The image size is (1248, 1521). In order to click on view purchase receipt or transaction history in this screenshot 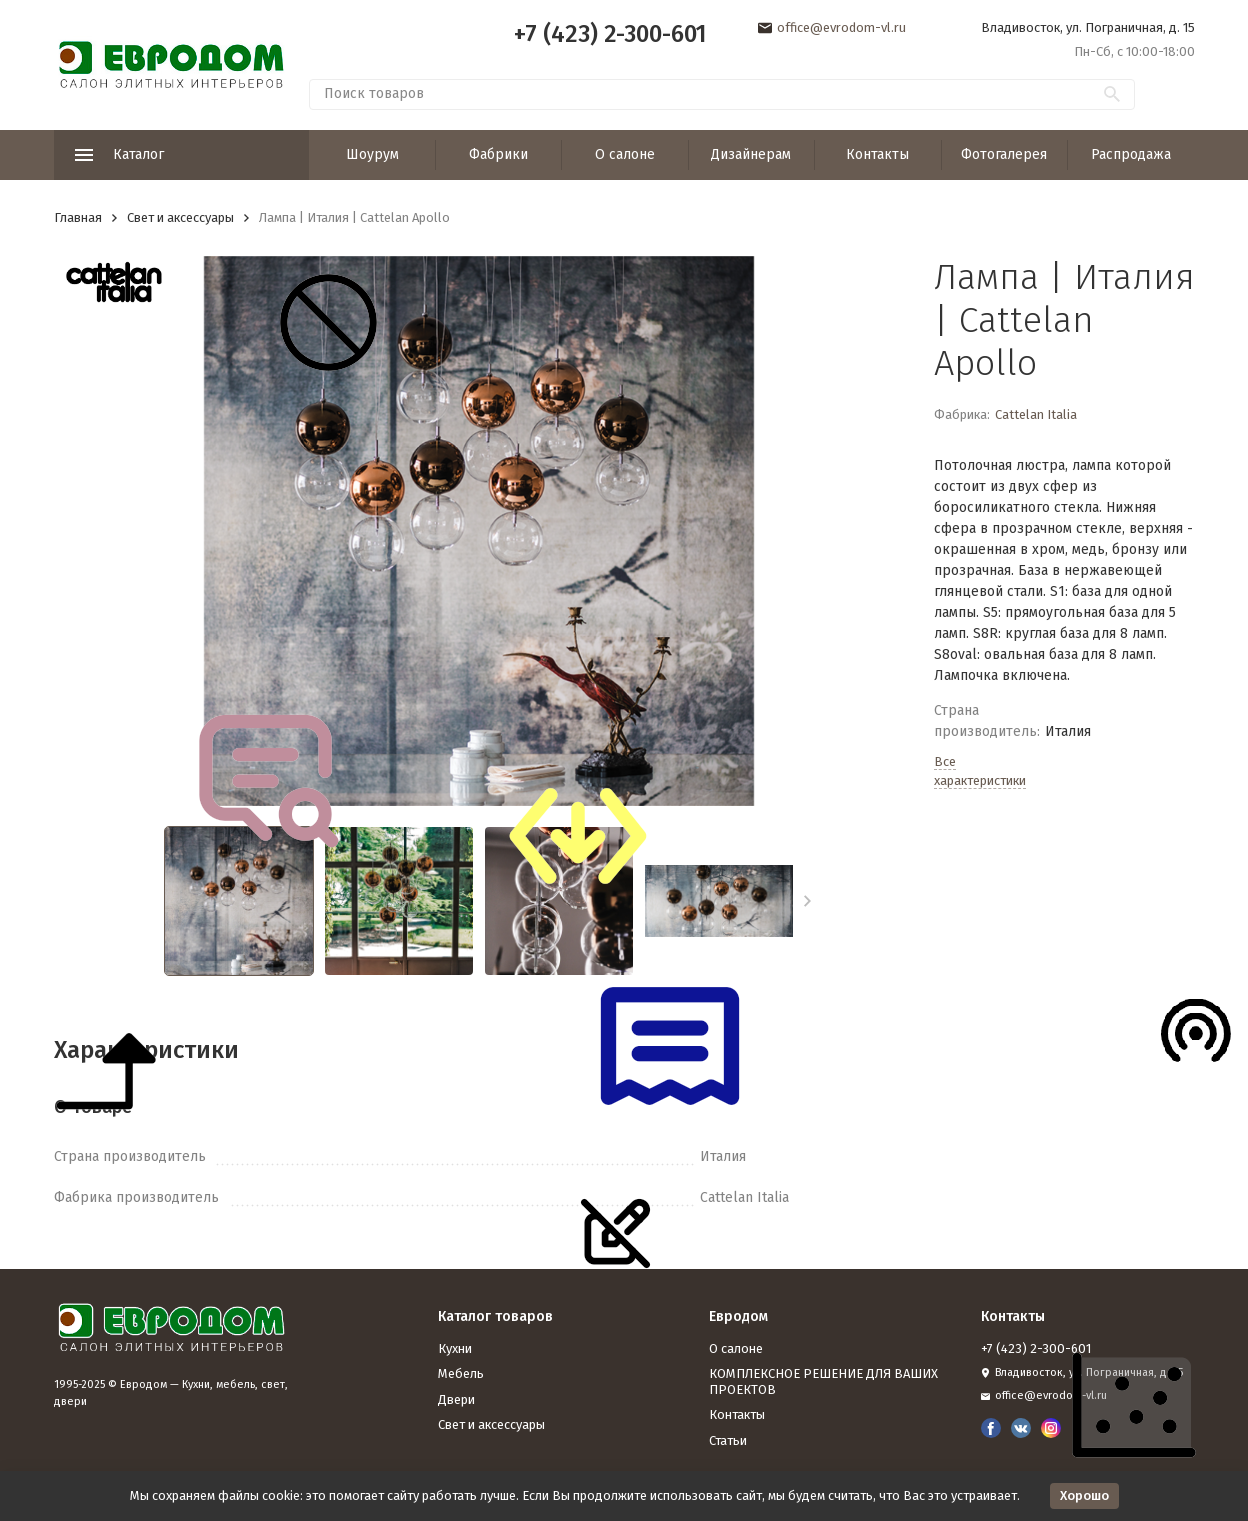, I will do `click(670, 1046)`.